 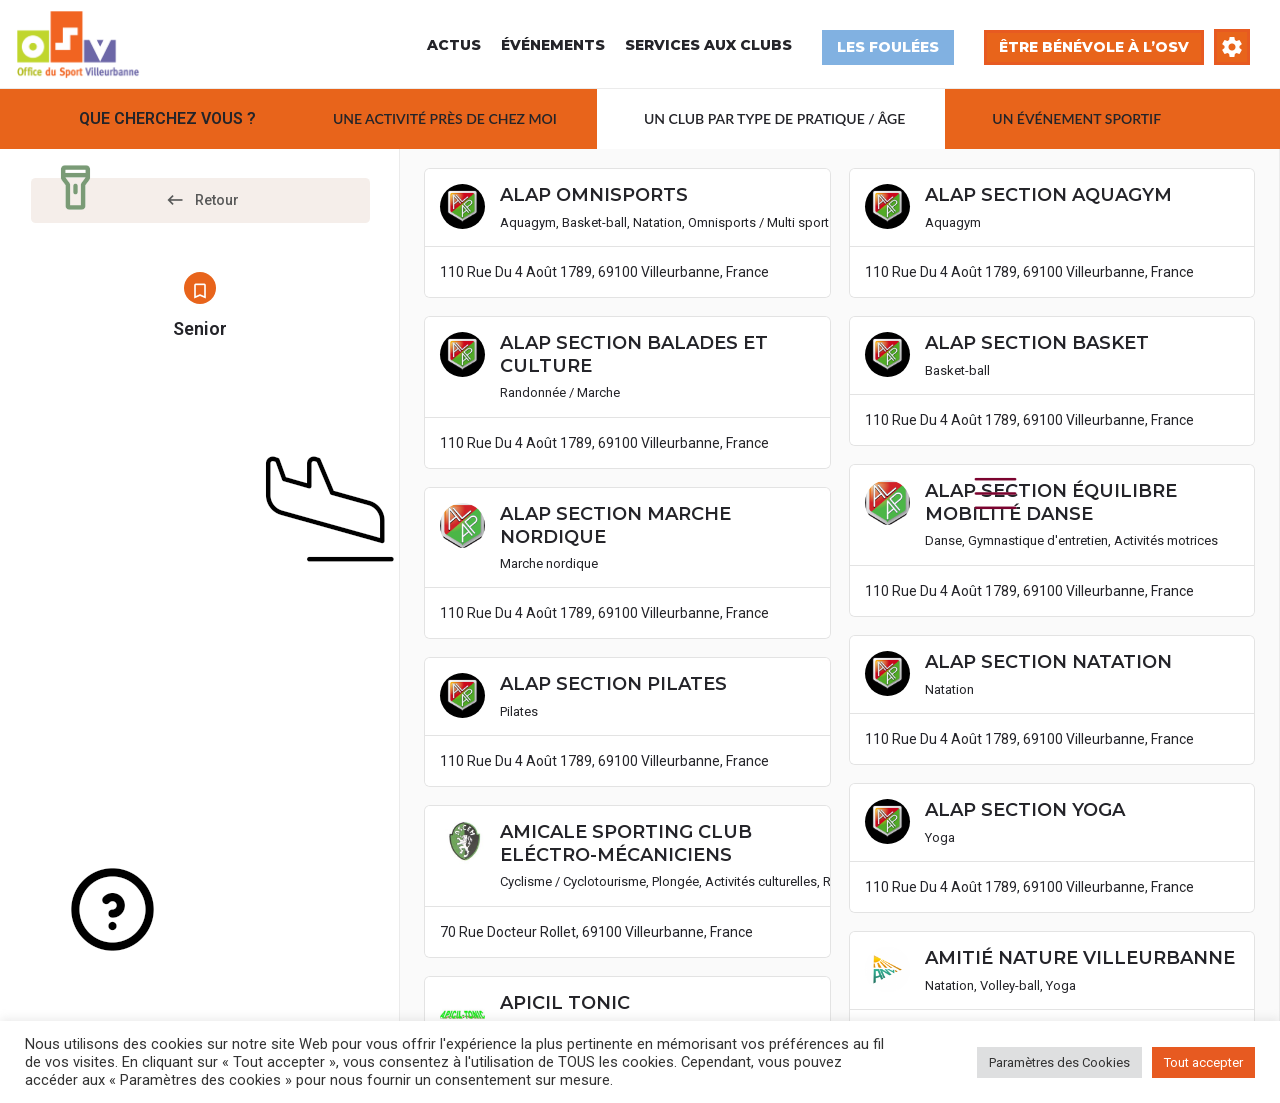 I want to click on view items in list format, so click(x=995, y=493).